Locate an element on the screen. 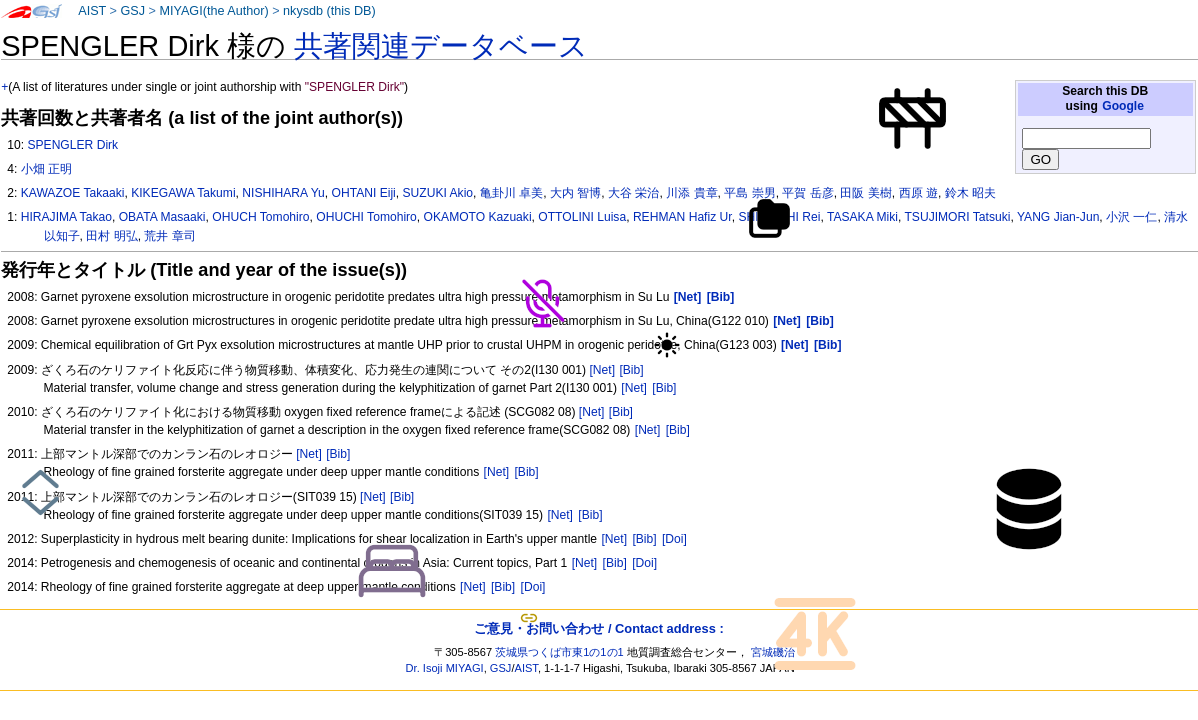 This screenshot has height=720, width=1198. browse all folders is located at coordinates (769, 219).